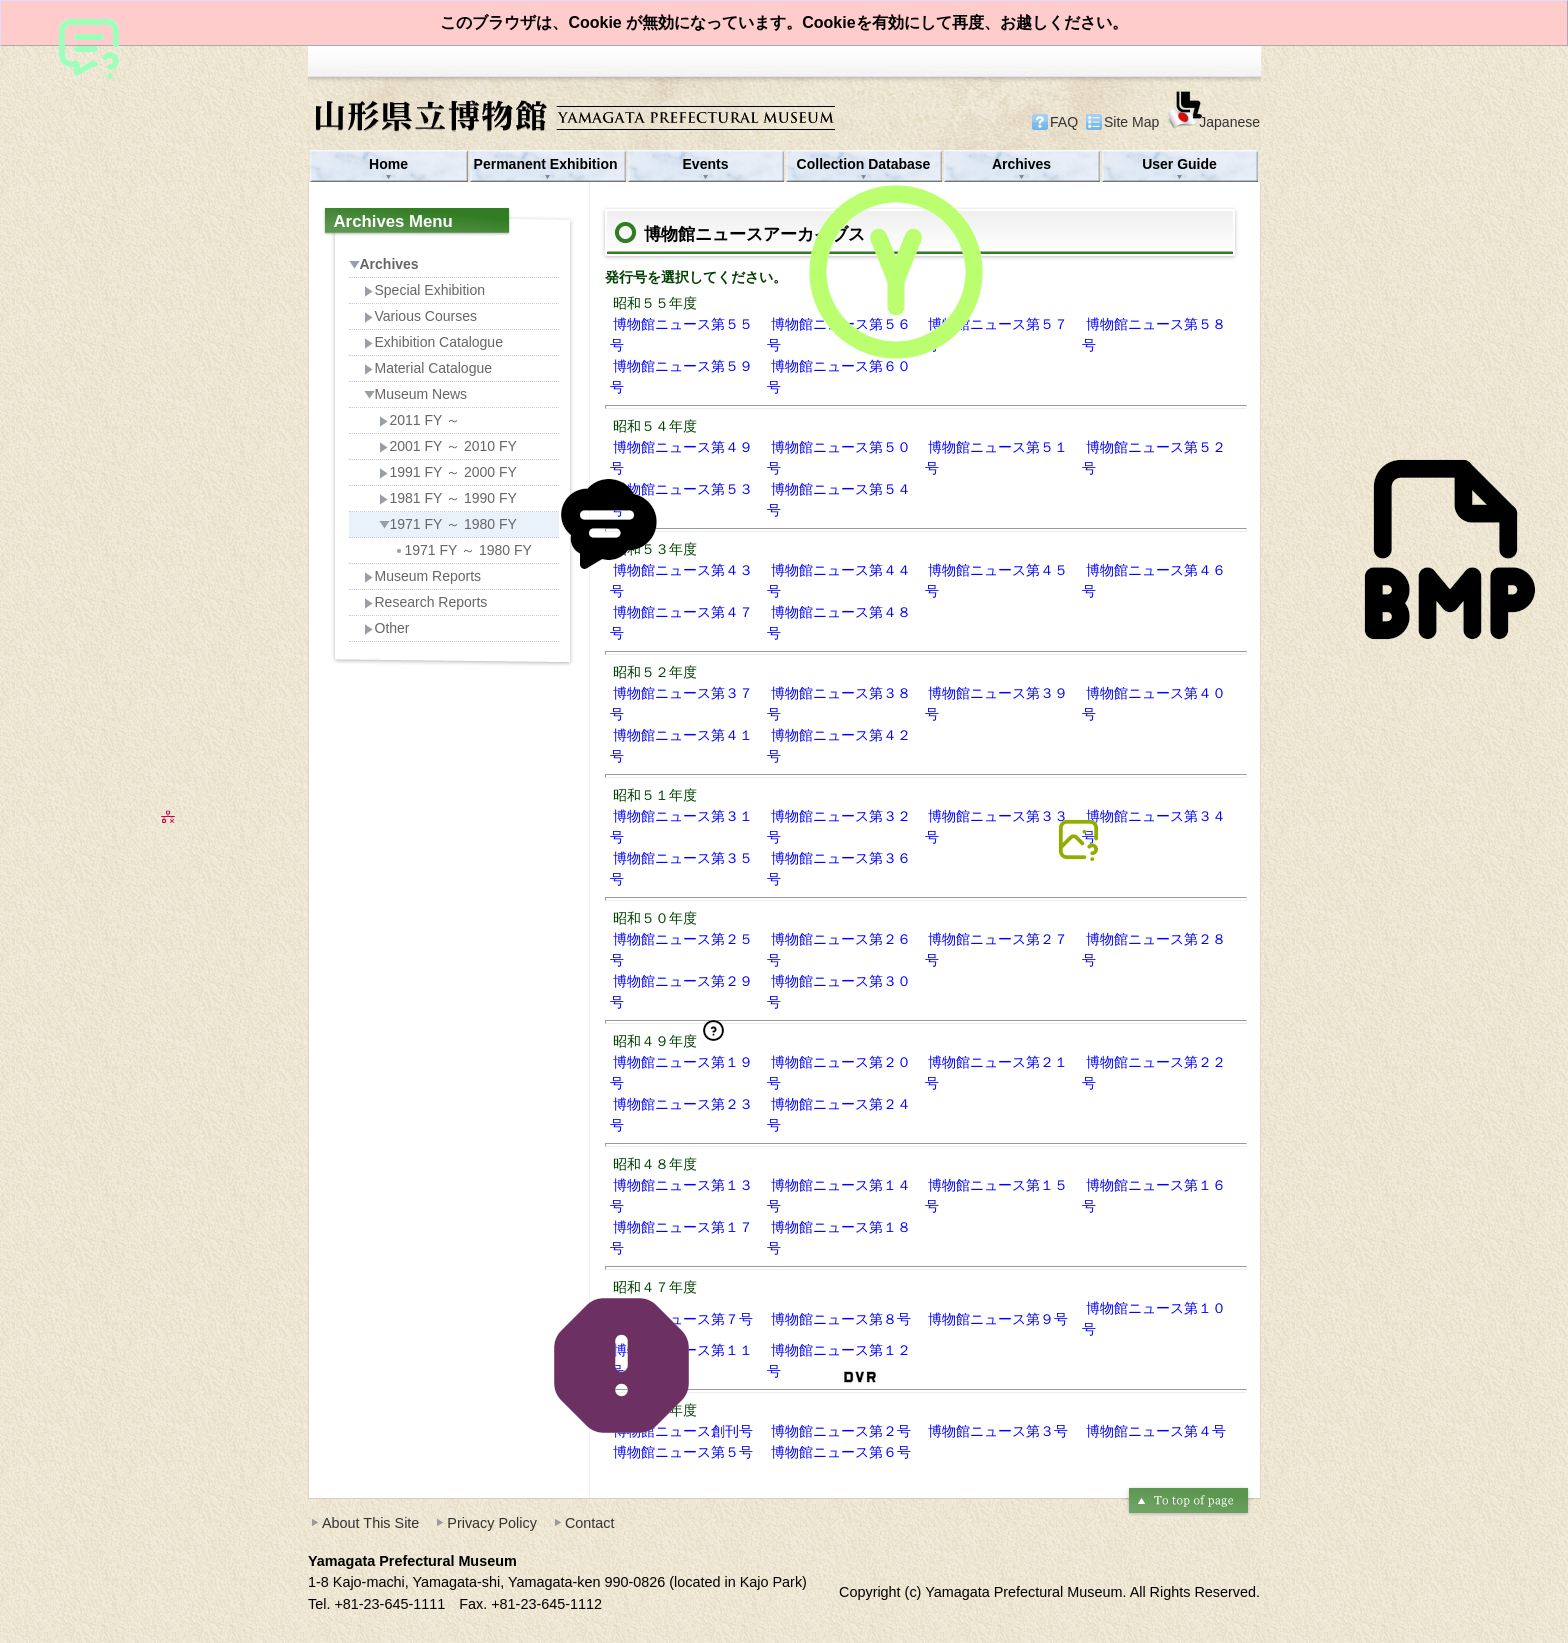 The width and height of the screenshot is (1568, 1643). I want to click on open chat or messaging, so click(607, 524).